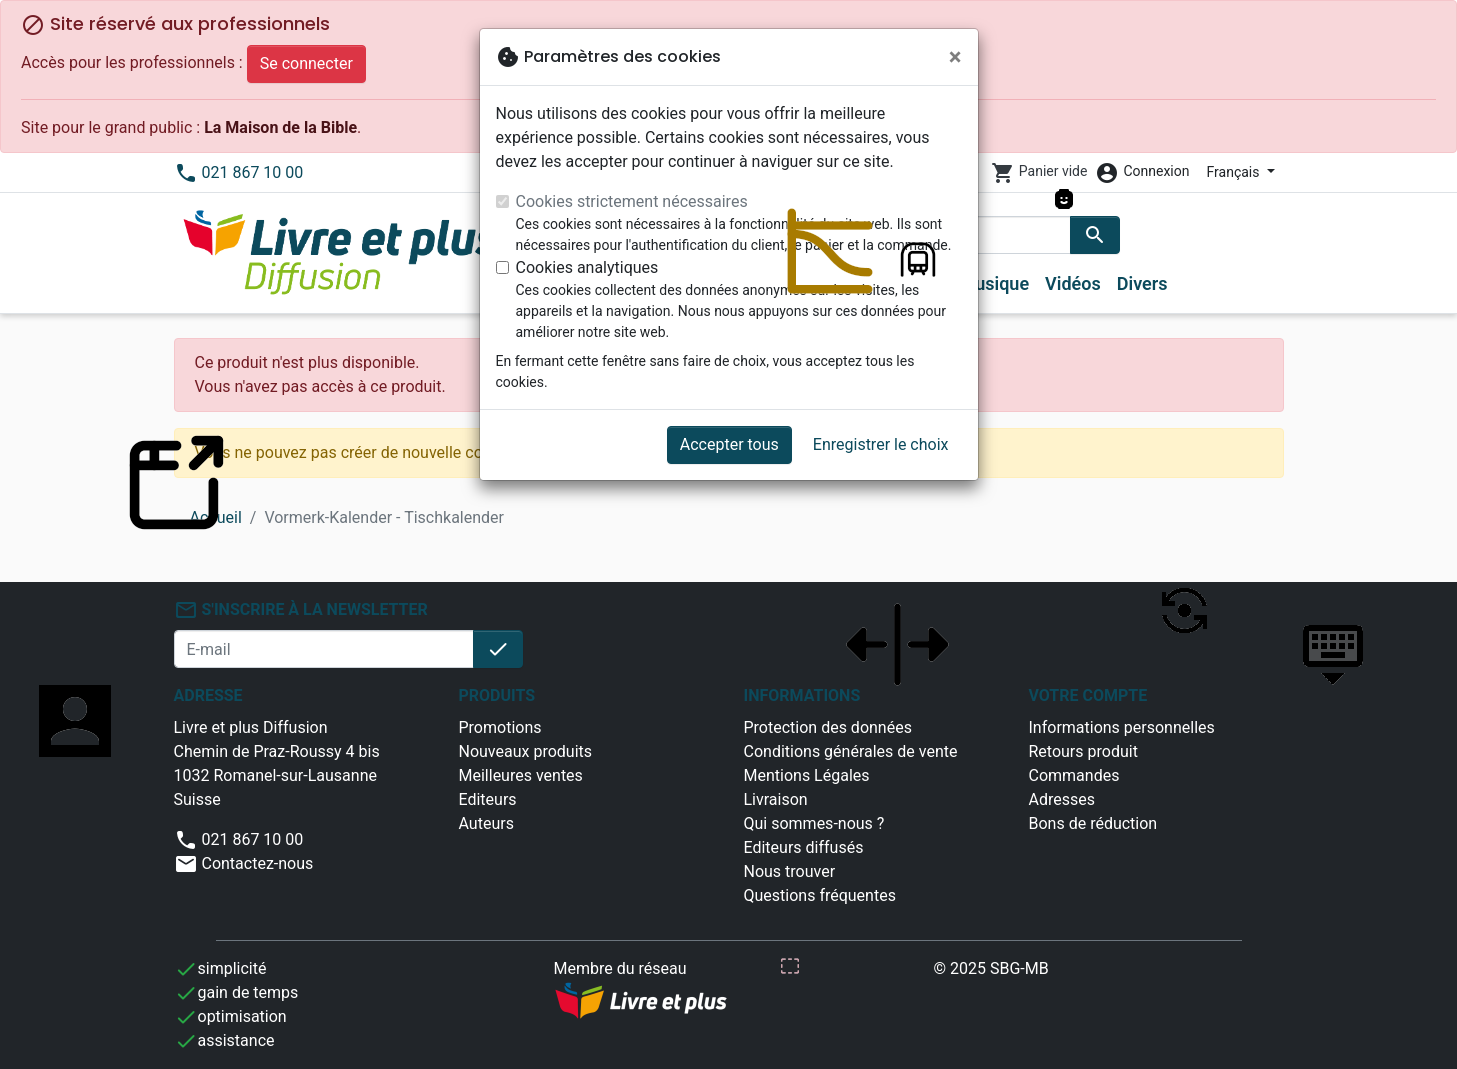 This screenshot has height=1069, width=1457. What do you see at coordinates (1333, 652) in the screenshot?
I see `hide the on-screen keyboard` at bounding box center [1333, 652].